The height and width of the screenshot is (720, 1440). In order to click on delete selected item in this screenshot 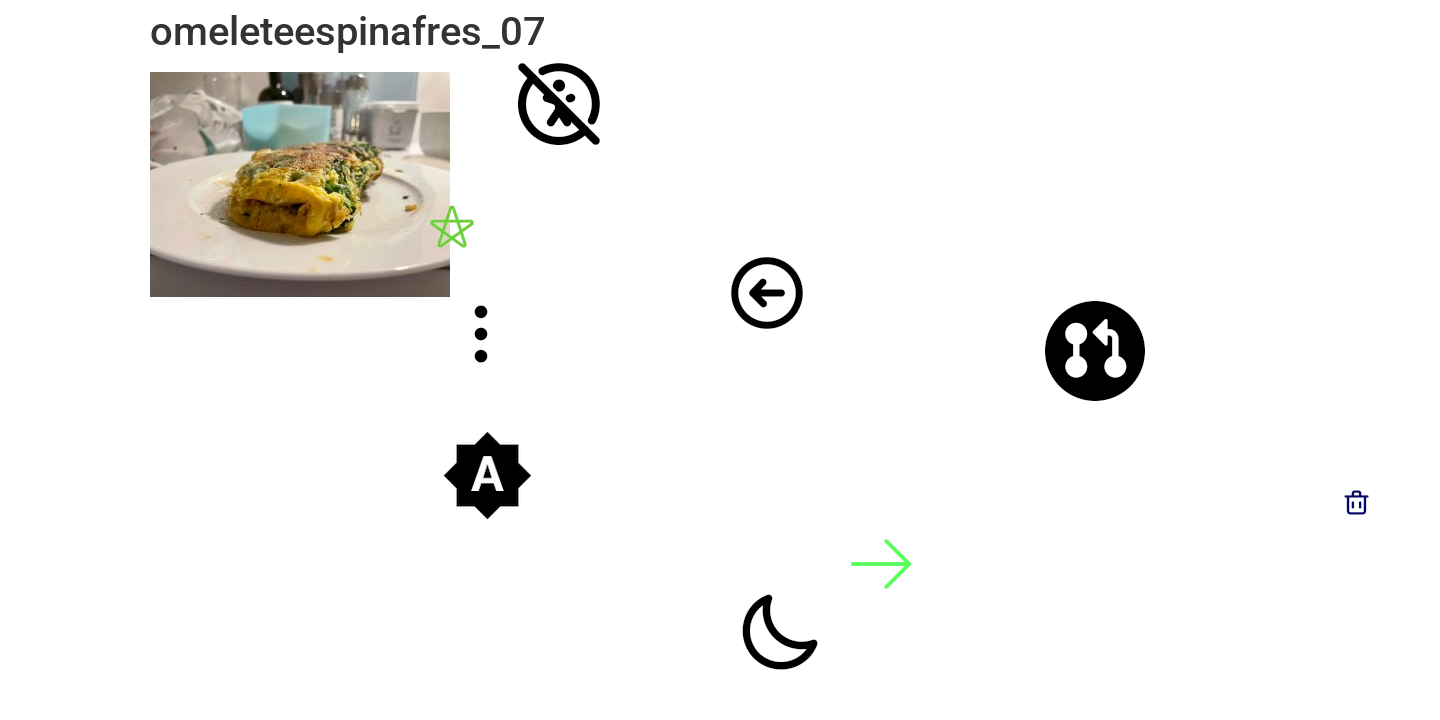, I will do `click(1356, 502)`.